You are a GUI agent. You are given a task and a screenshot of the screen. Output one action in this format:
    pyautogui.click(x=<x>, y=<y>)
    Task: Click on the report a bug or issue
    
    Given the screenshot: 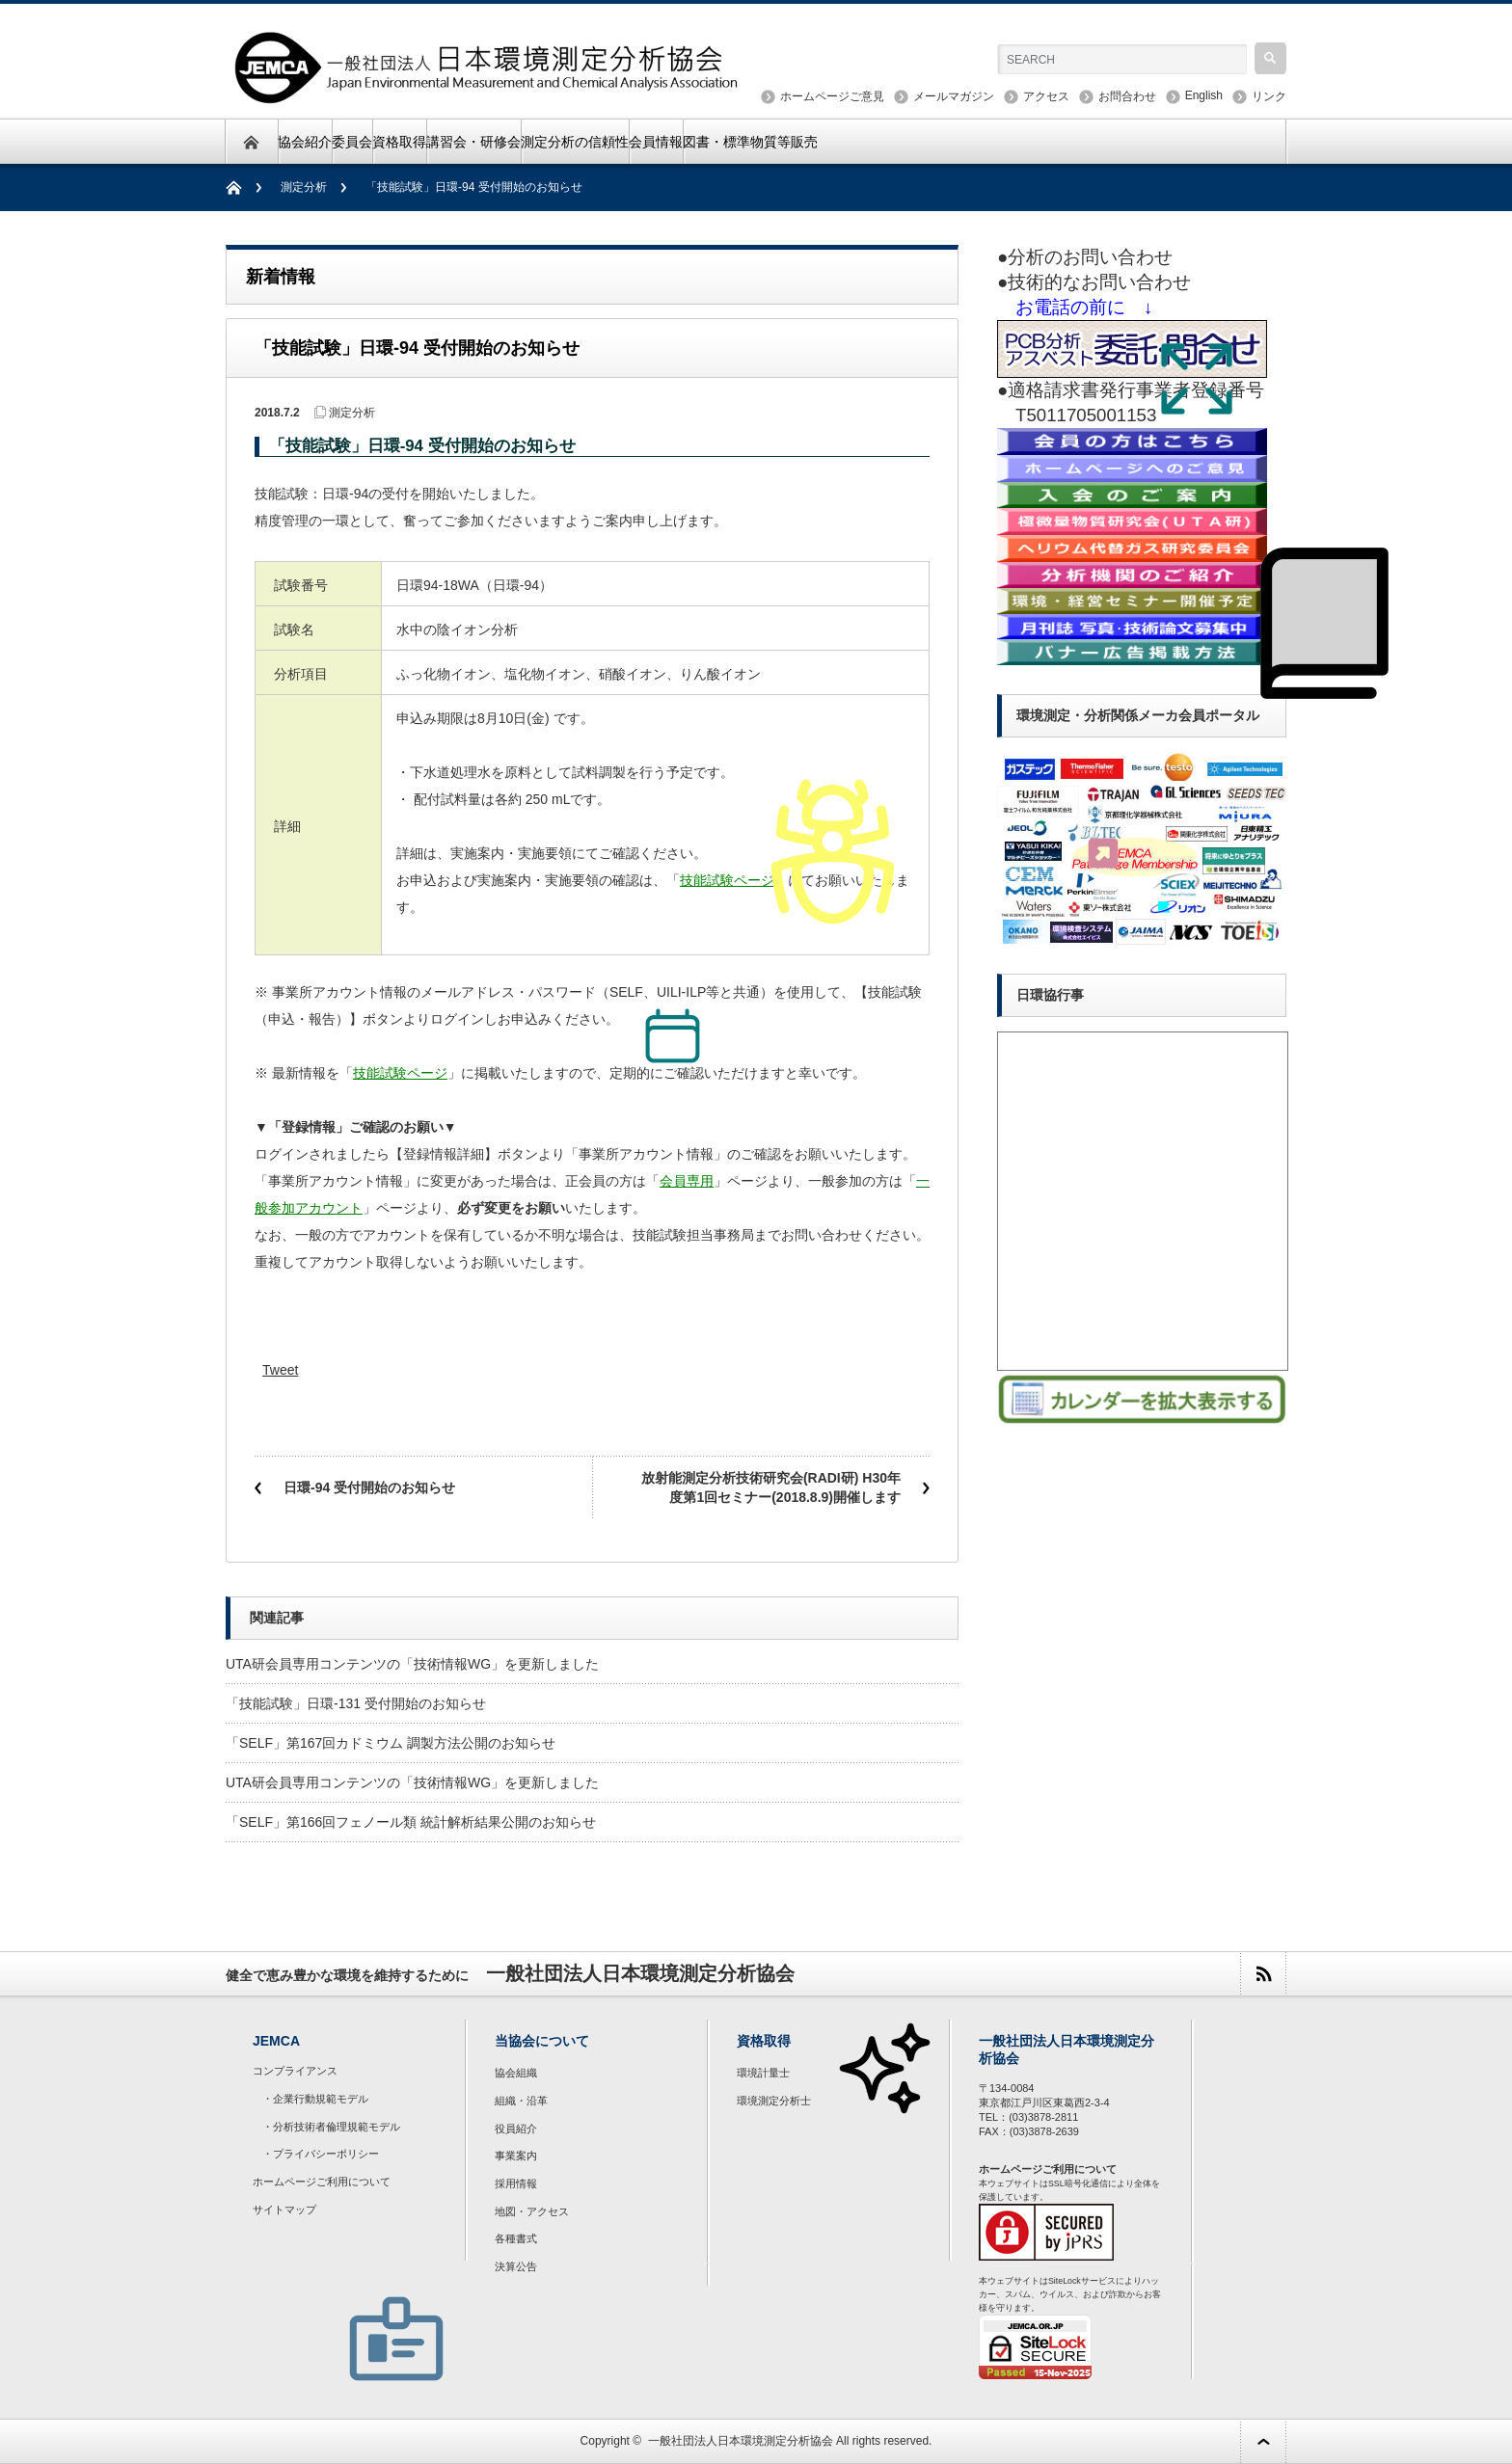 What is the action you would take?
    pyautogui.click(x=832, y=851)
    